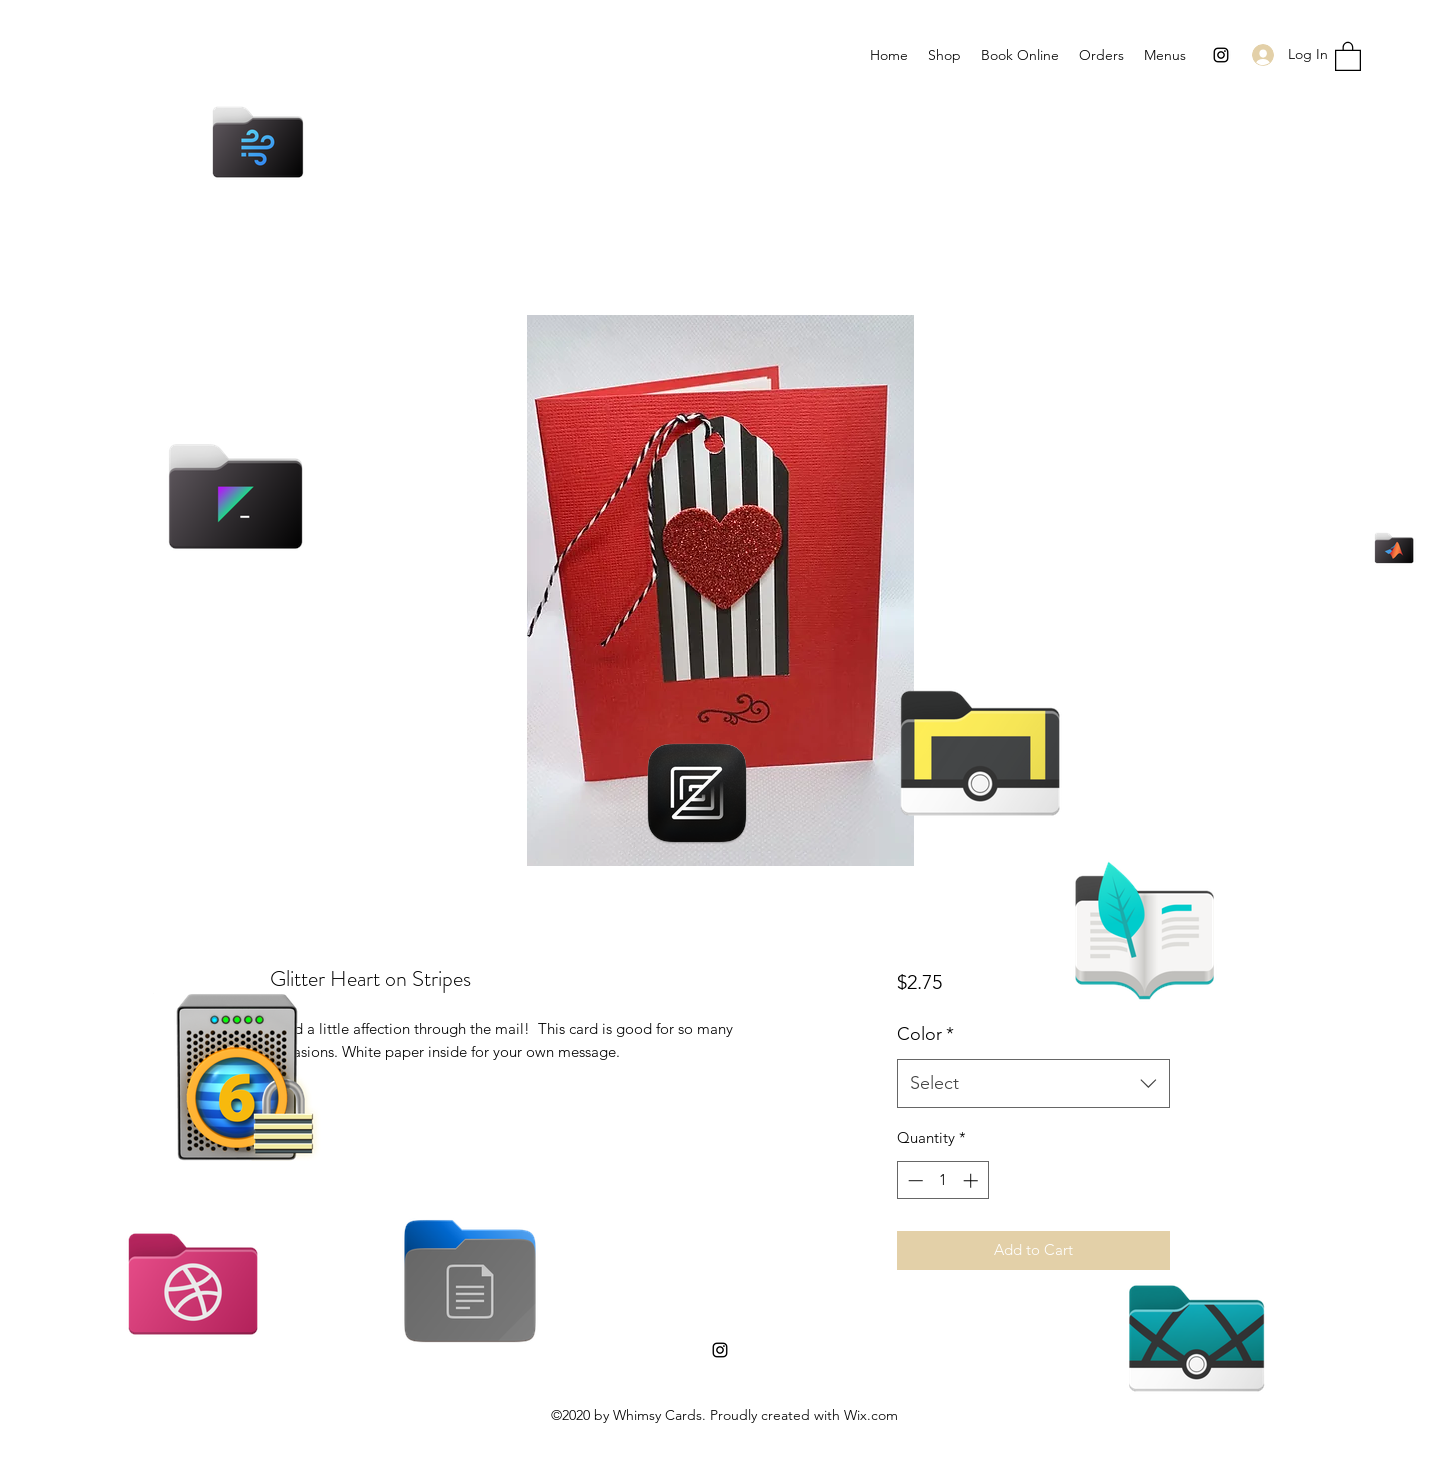  Describe the element at coordinates (979, 757) in the screenshot. I see `folder for pokémon ultra ball collection or game assets` at that location.